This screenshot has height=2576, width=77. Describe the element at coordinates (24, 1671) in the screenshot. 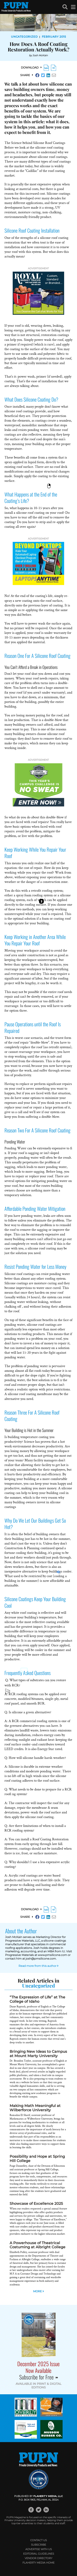

I see `cast your screen to another device` at that location.